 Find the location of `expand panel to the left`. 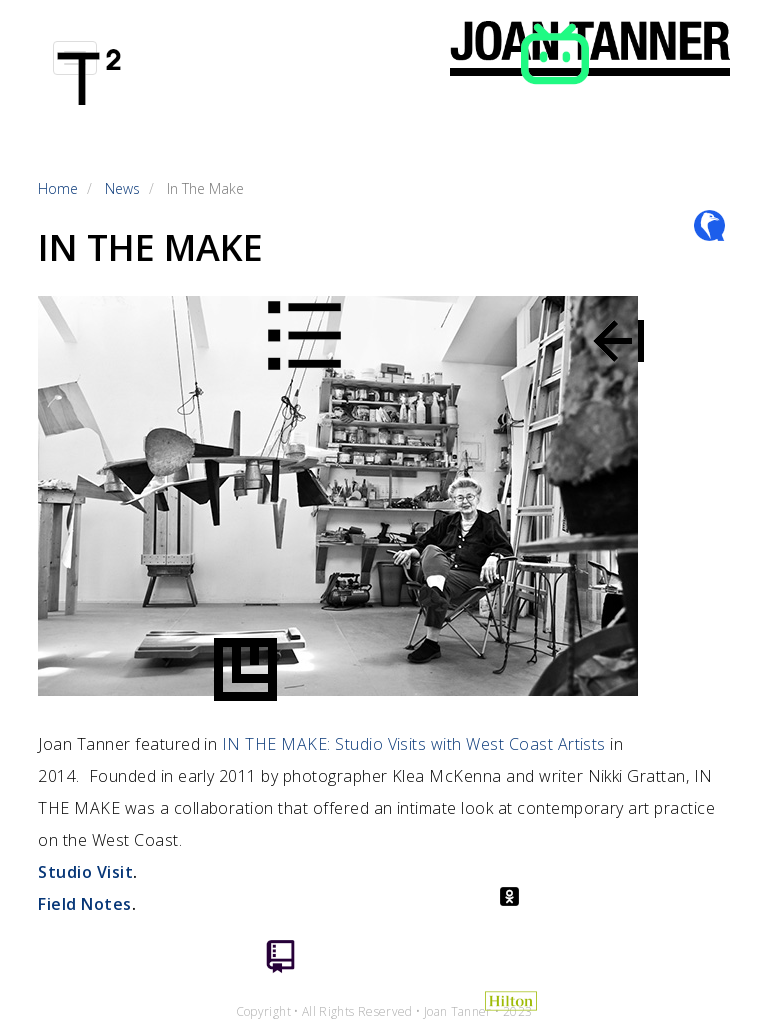

expand panel to the left is located at coordinates (620, 341).